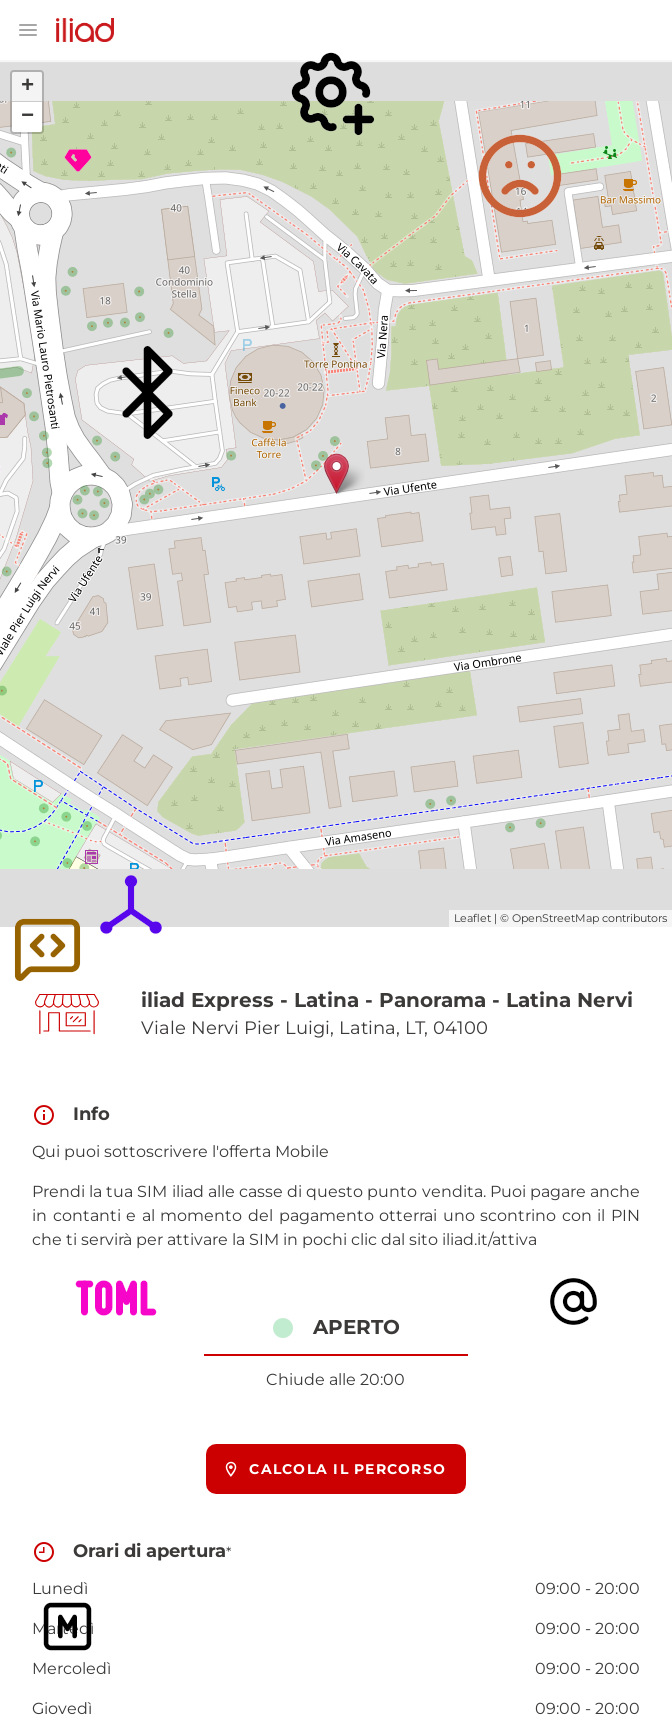 Image resolution: width=672 pixels, height=1733 pixels. Describe the element at coordinates (147, 392) in the screenshot. I see `toggle bluetooth connectivity` at that location.